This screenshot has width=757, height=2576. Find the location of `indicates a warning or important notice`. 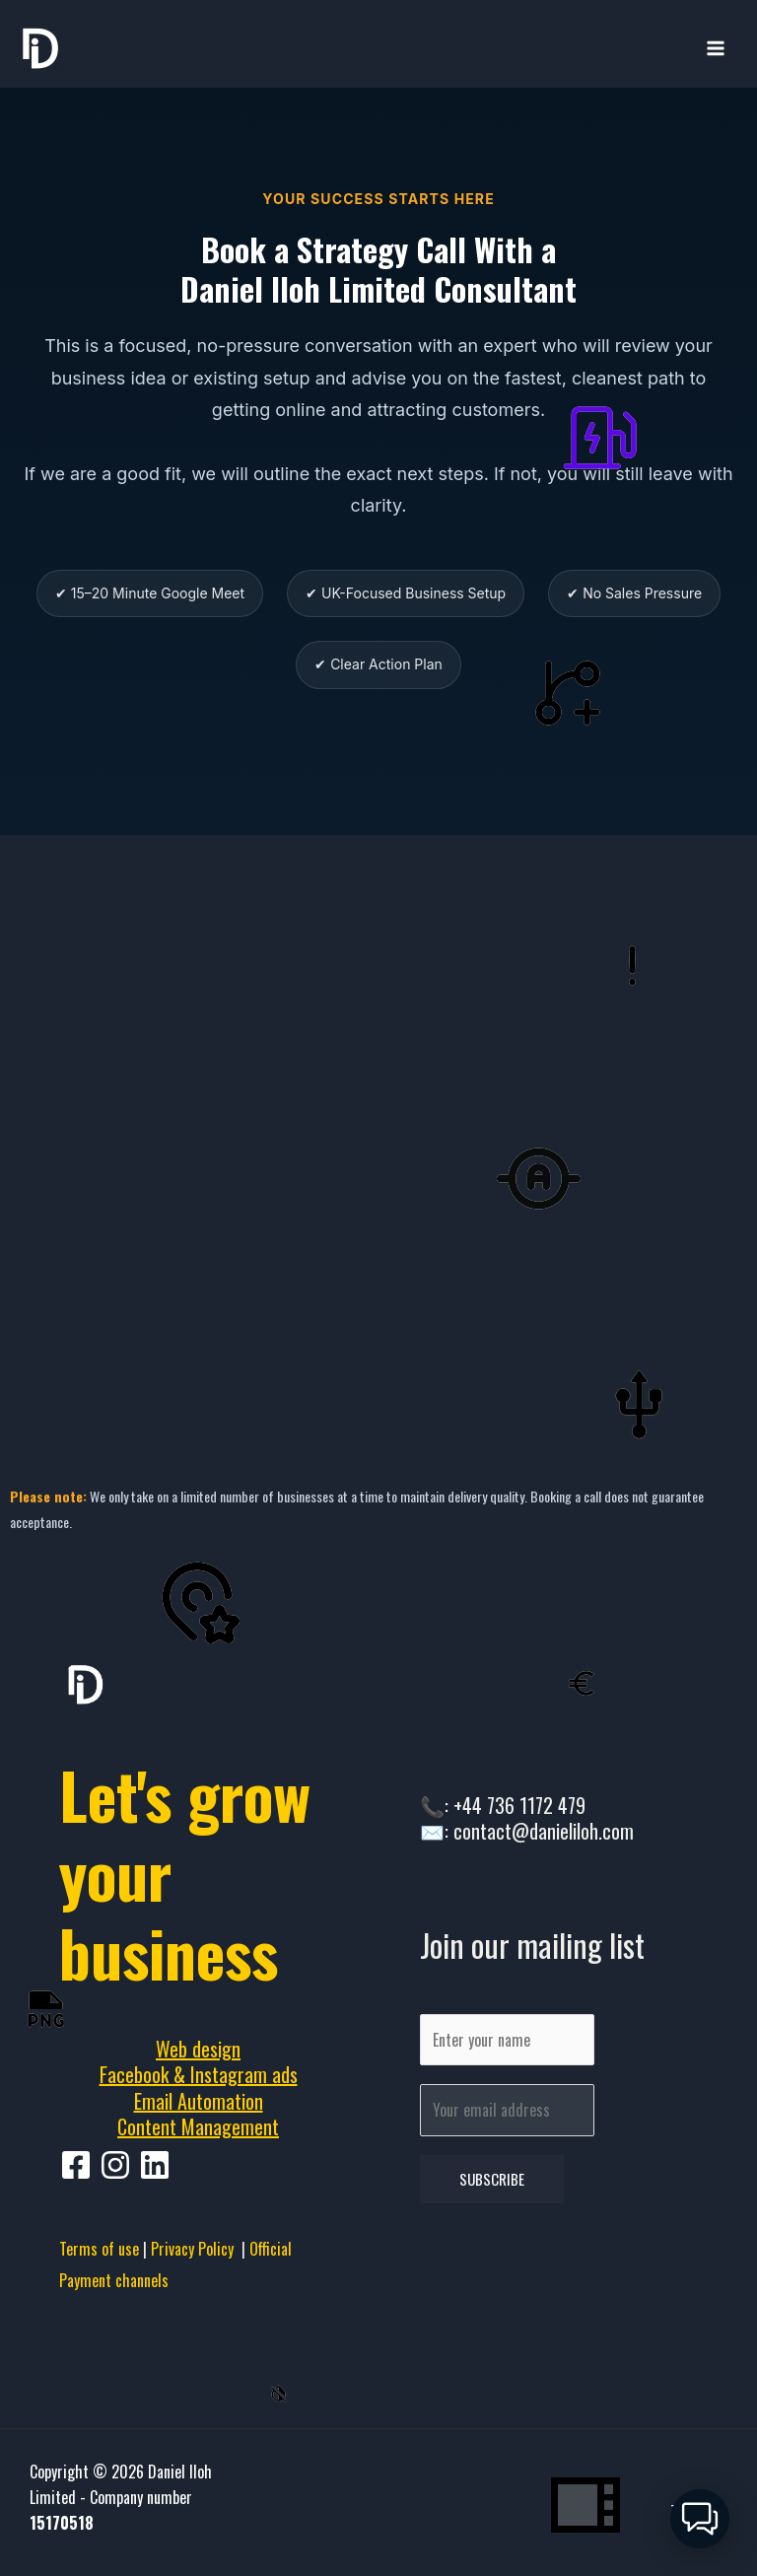

indicates a warning or important notice is located at coordinates (632, 965).